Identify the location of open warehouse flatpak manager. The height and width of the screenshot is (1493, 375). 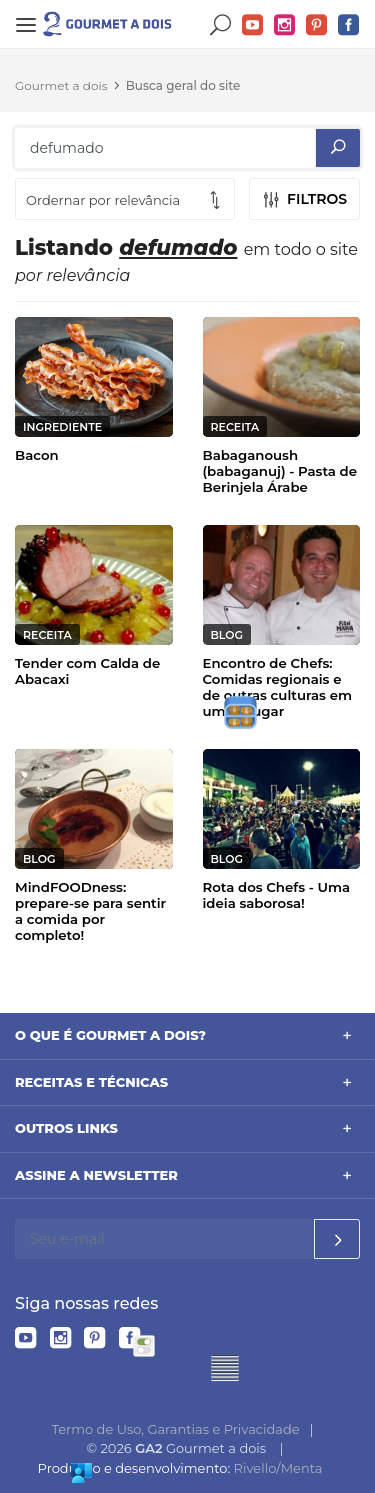
(240, 712).